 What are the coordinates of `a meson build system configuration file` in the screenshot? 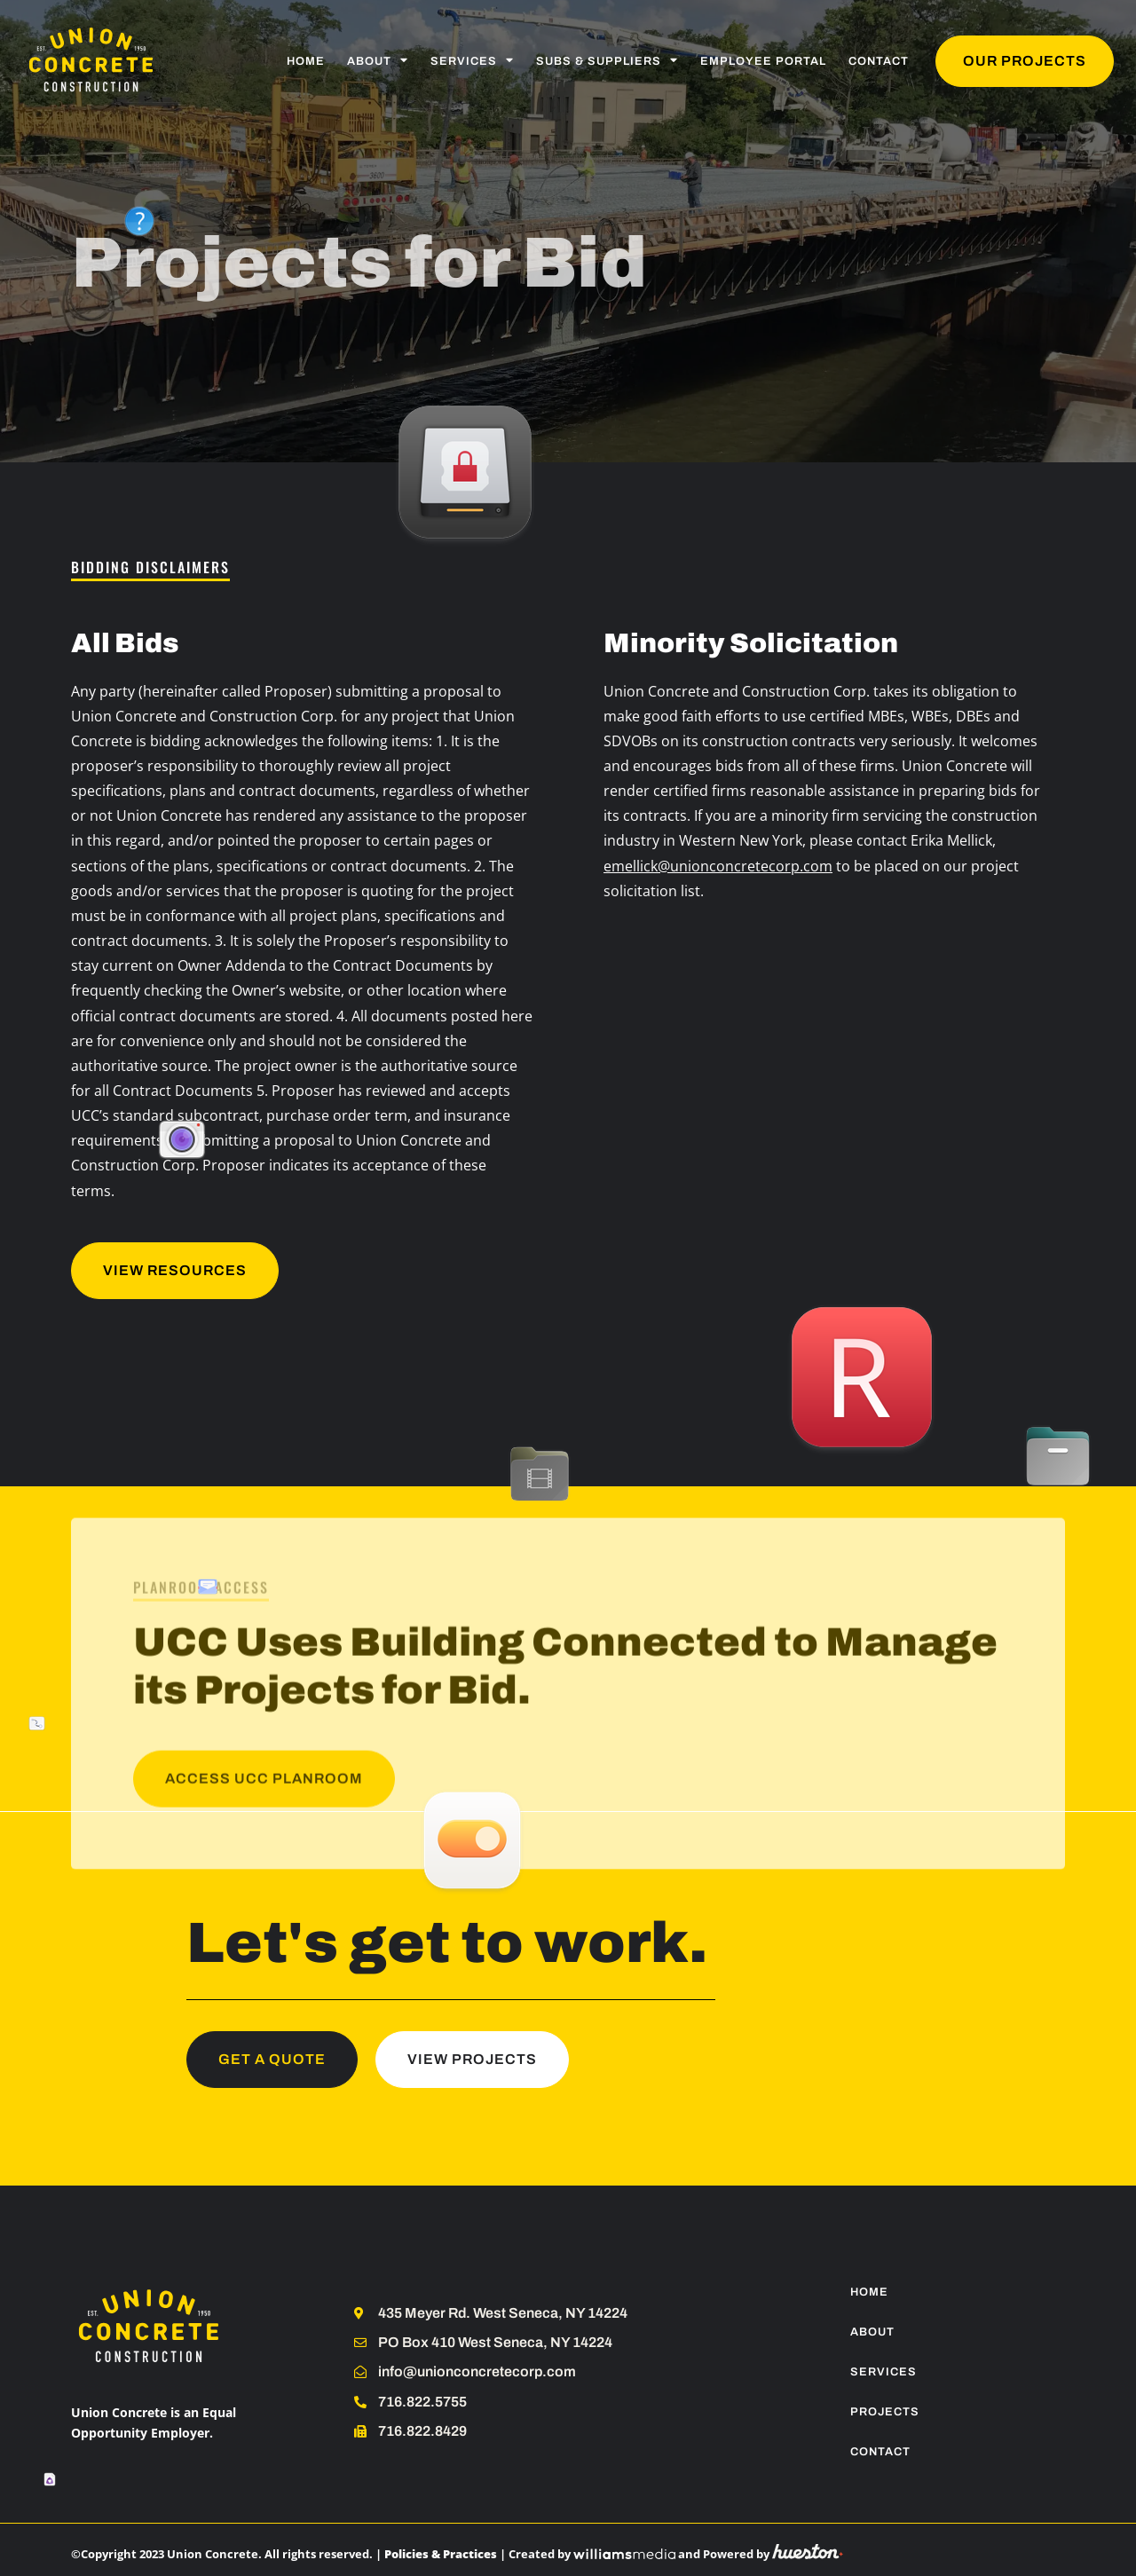 It's located at (50, 2479).